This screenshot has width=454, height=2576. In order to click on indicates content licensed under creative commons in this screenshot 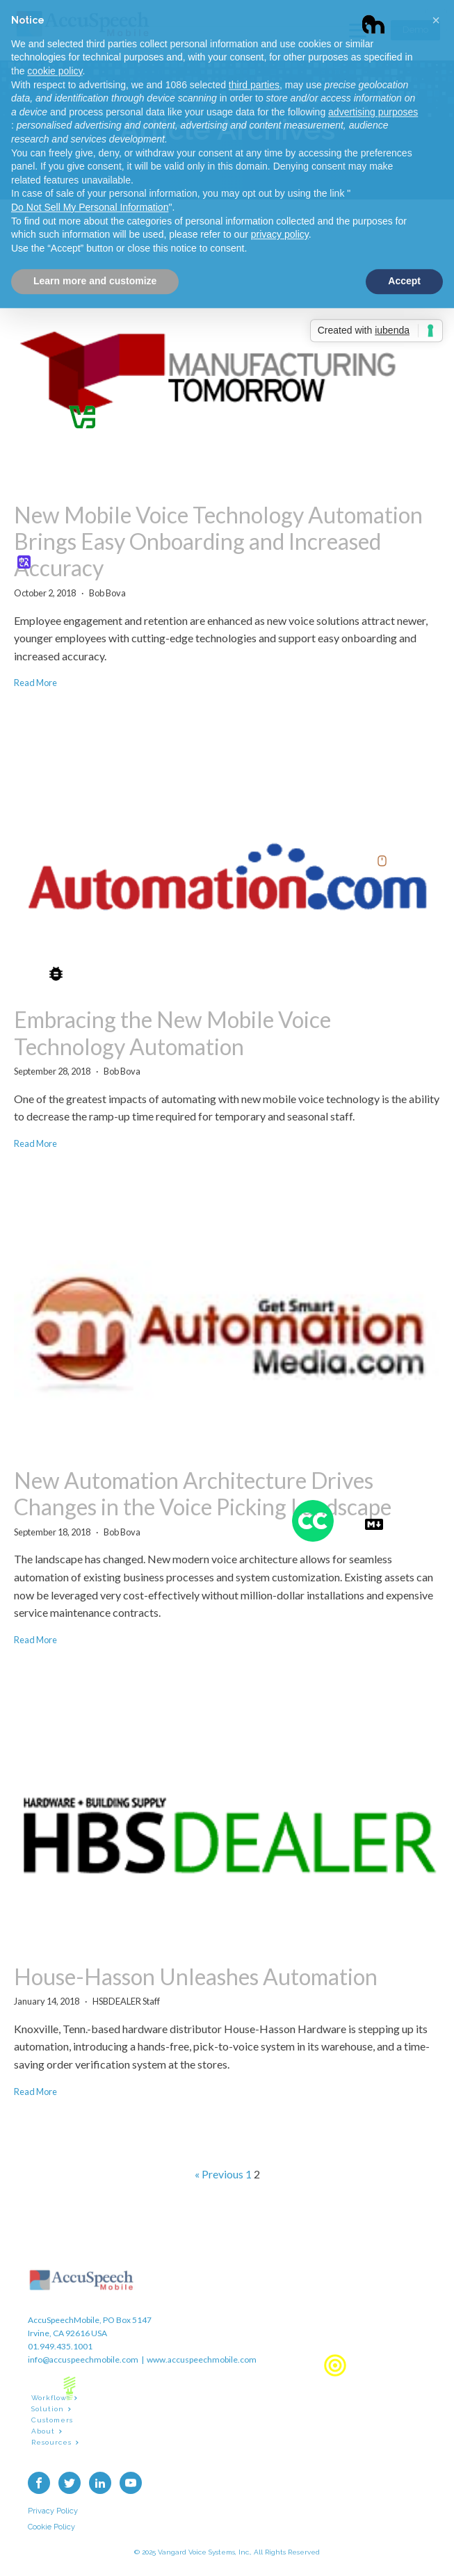, I will do `click(313, 1521)`.